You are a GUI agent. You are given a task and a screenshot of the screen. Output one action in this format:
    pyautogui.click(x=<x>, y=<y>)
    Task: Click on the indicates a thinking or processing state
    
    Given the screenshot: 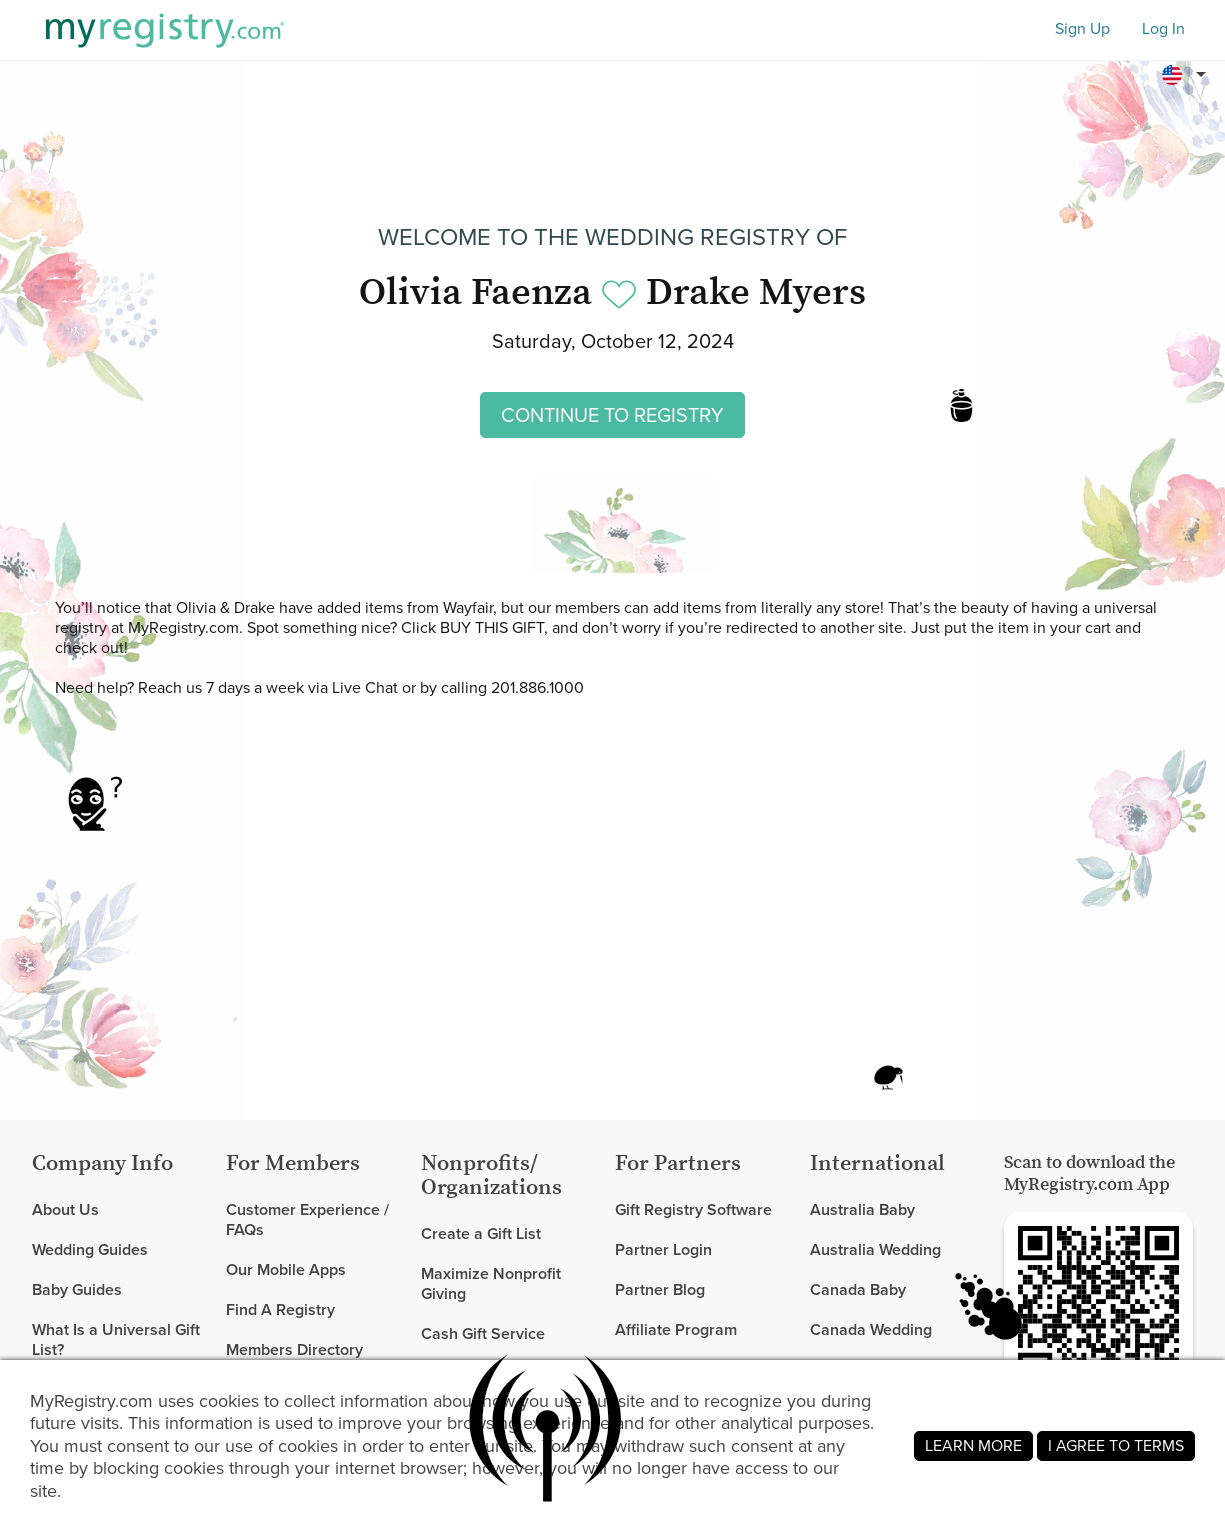 What is the action you would take?
    pyautogui.click(x=95, y=802)
    